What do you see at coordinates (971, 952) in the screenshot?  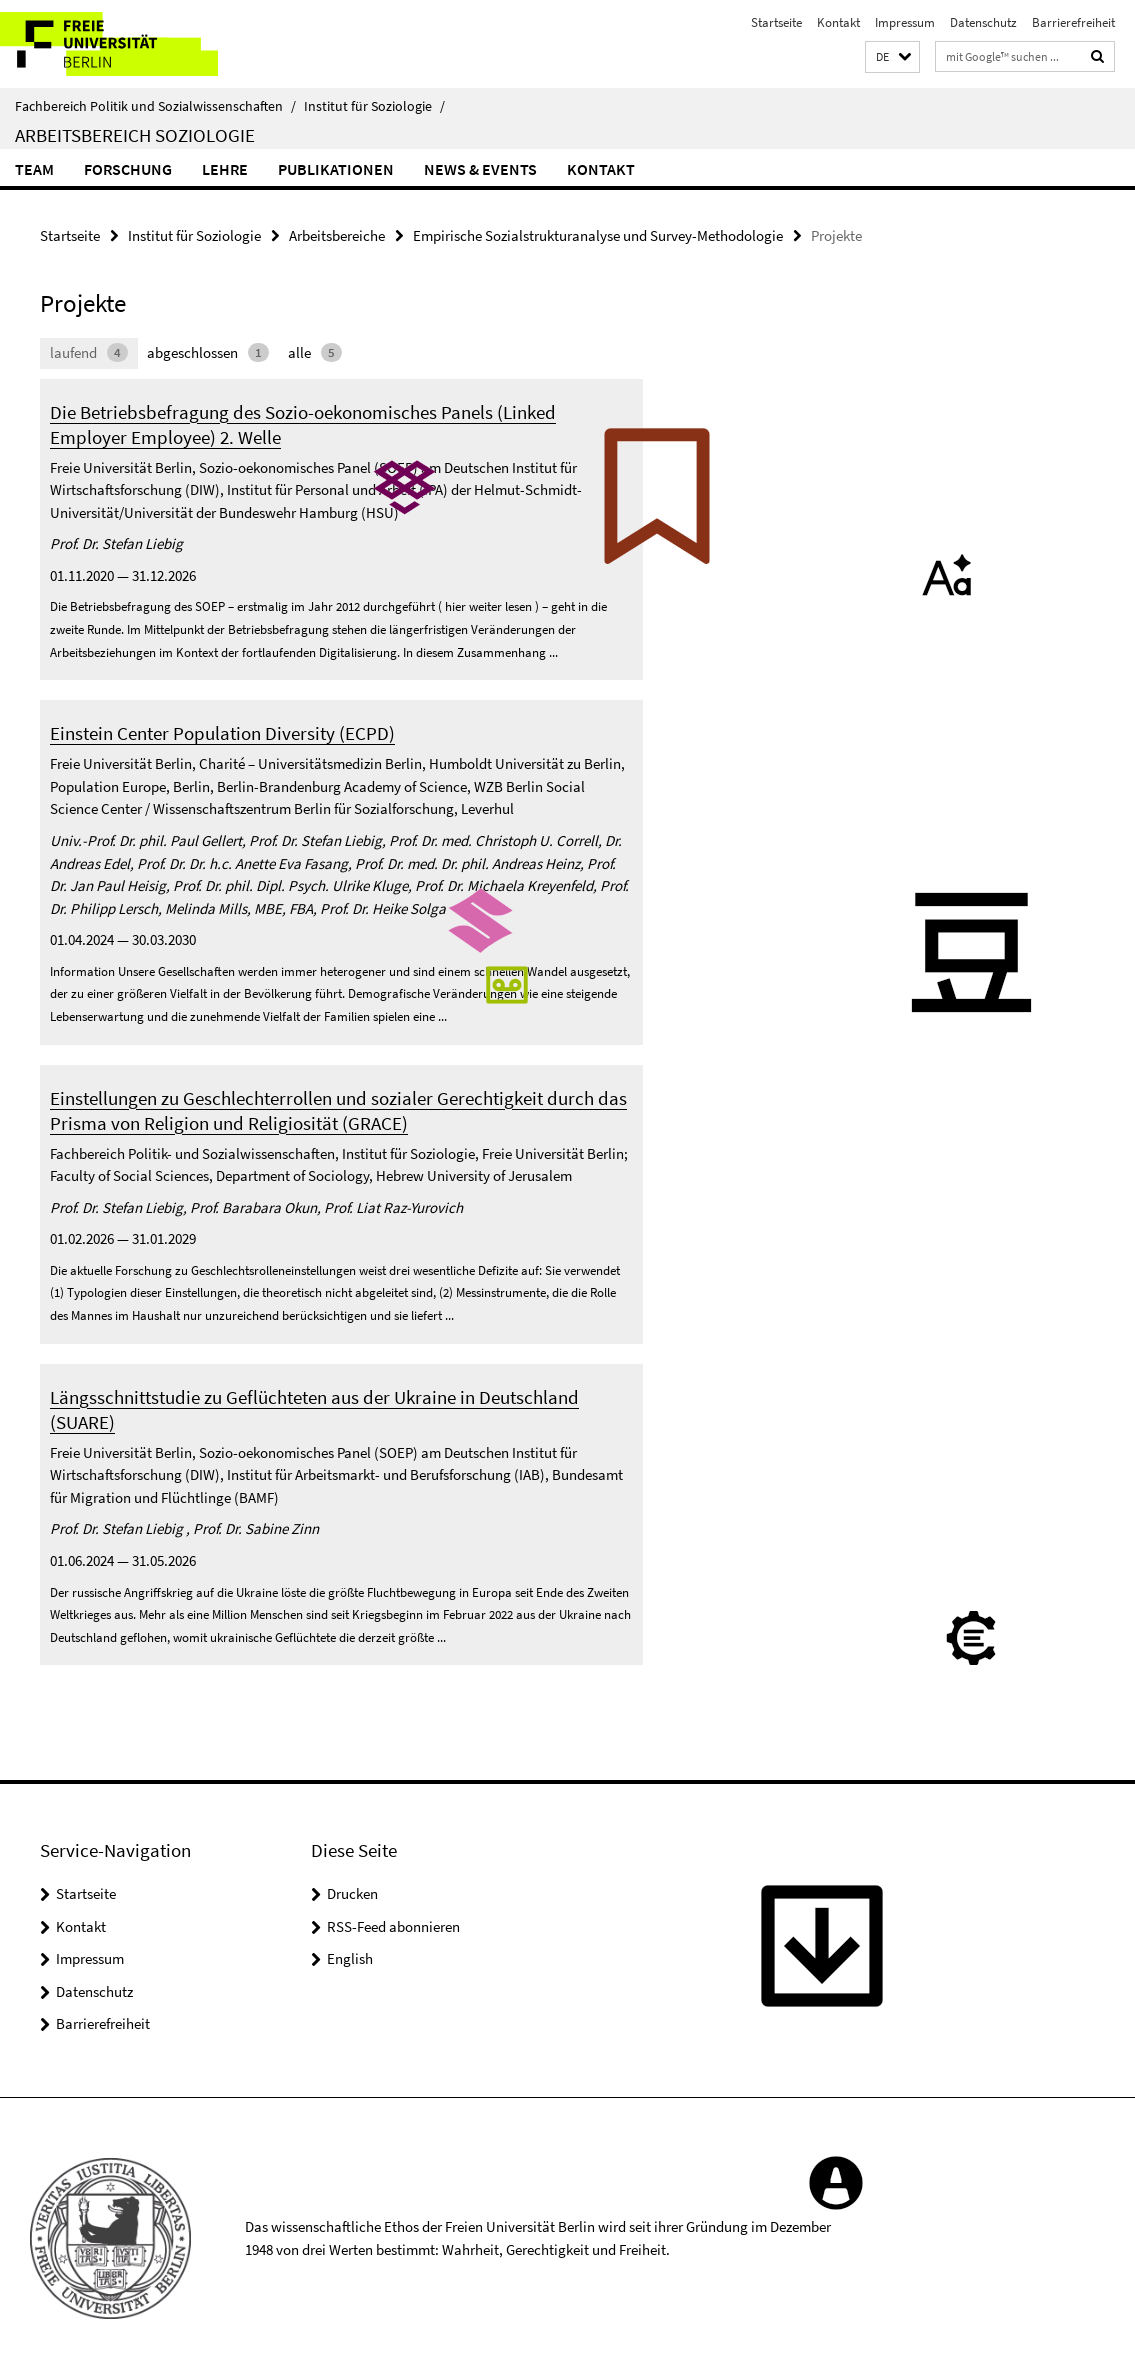 I see `open douban app` at bounding box center [971, 952].